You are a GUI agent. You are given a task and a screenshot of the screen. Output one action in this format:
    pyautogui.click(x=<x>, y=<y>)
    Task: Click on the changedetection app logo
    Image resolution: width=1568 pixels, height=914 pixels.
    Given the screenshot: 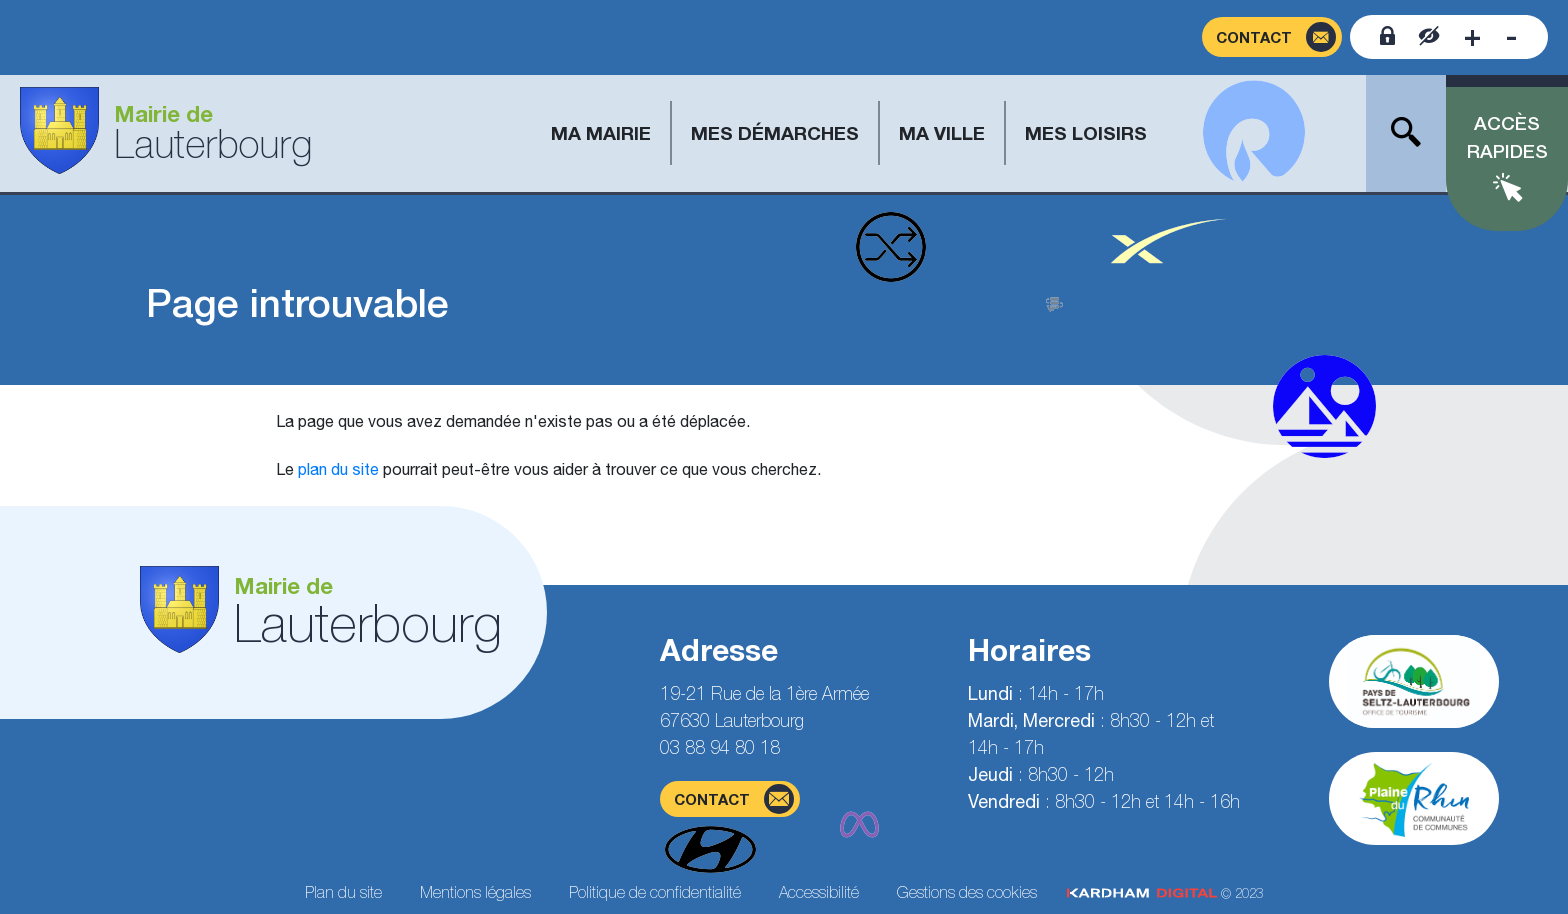 What is the action you would take?
    pyautogui.click(x=891, y=247)
    